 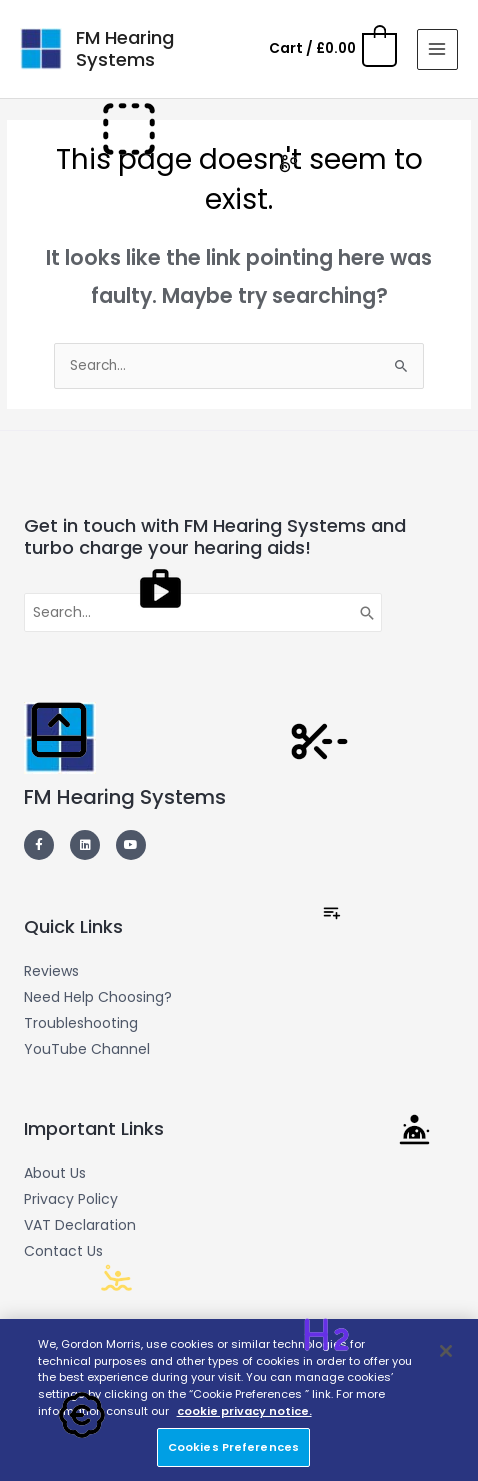 What do you see at coordinates (288, 163) in the screenshot?
I see `open chat or messaging` at bounding box center [288, 163].